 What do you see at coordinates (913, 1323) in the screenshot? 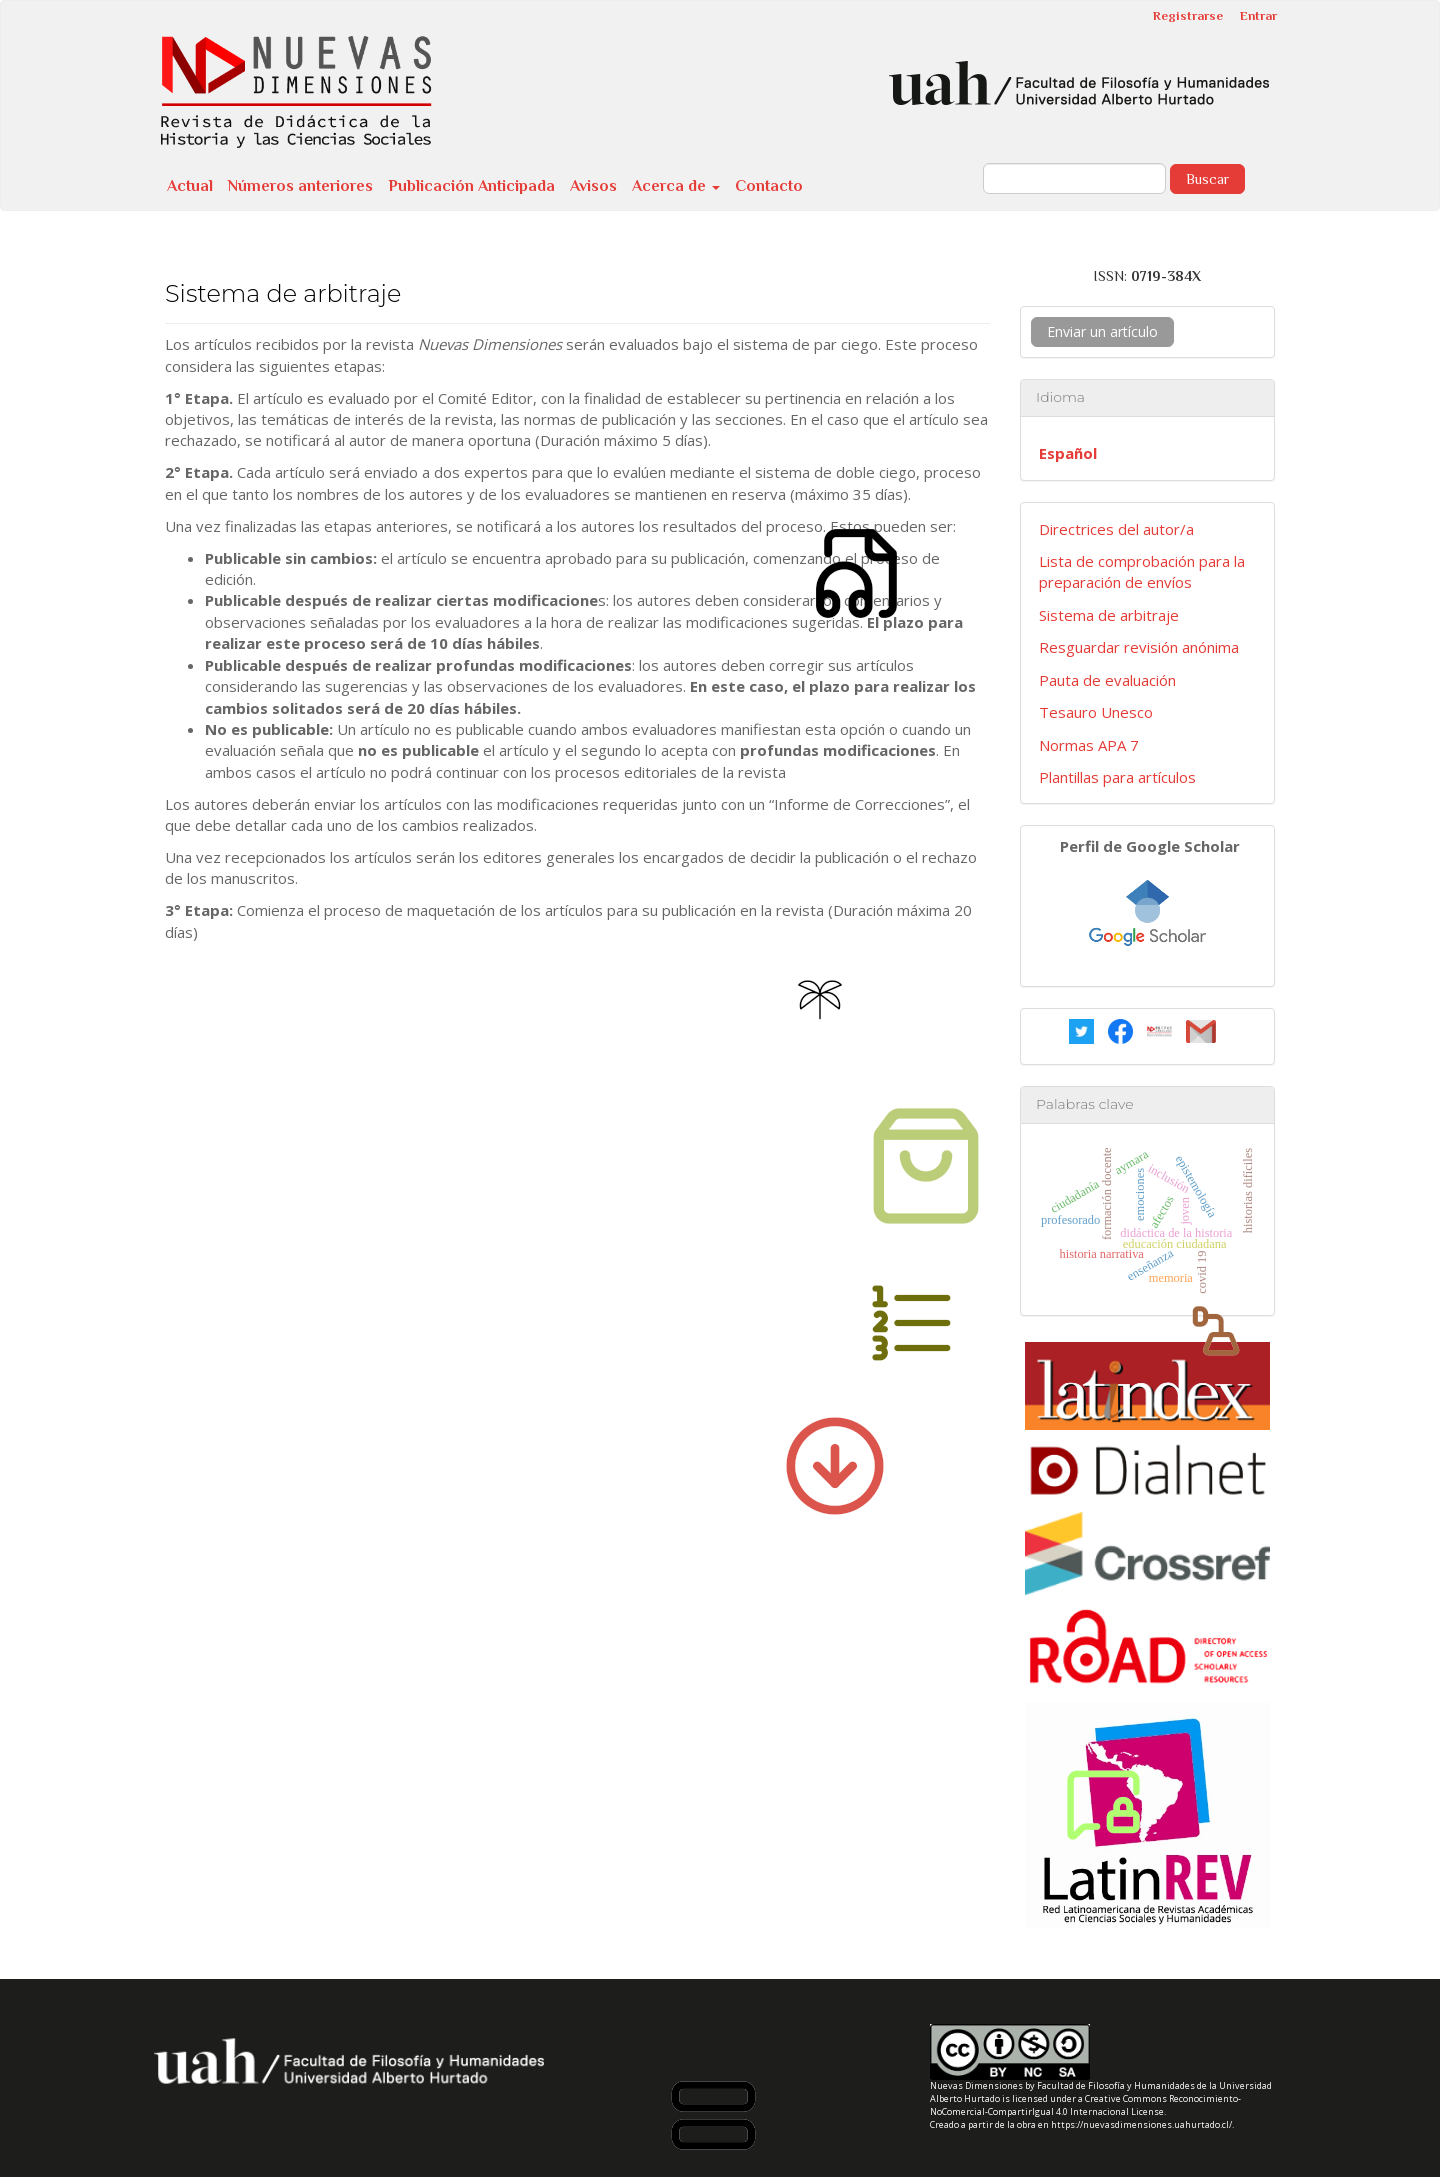
I see `format text as a numbered list` at bounding box center [913, 1323].